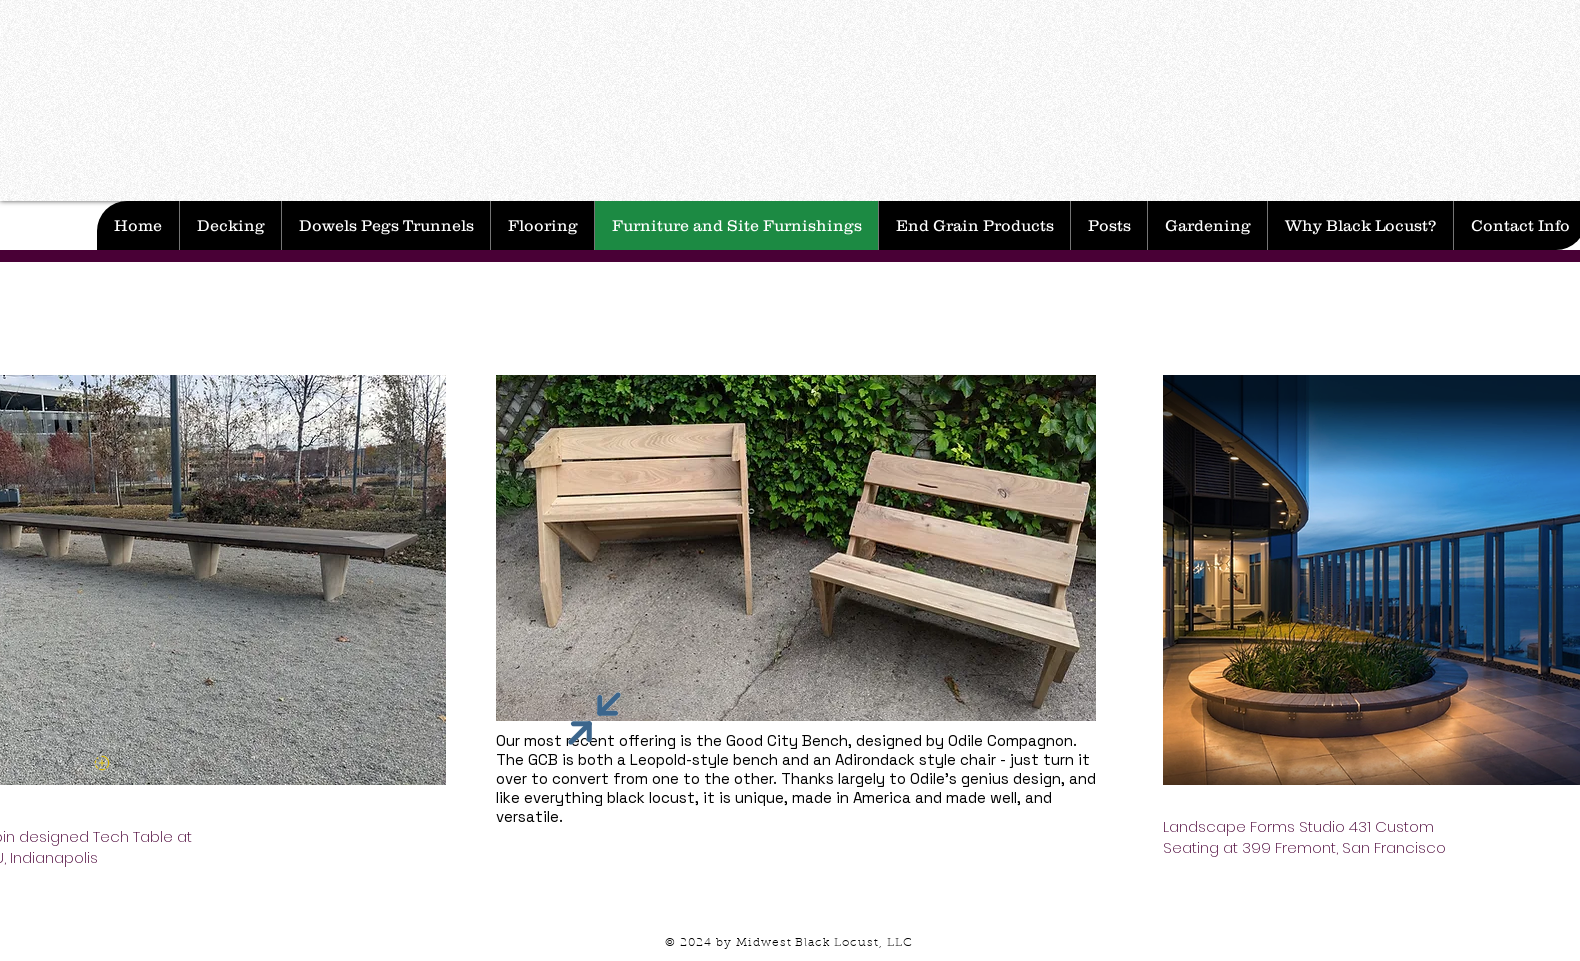 This screenshot has height=961, width=1580. I want to click on add new item with loading or processing state, so click(102, 763).